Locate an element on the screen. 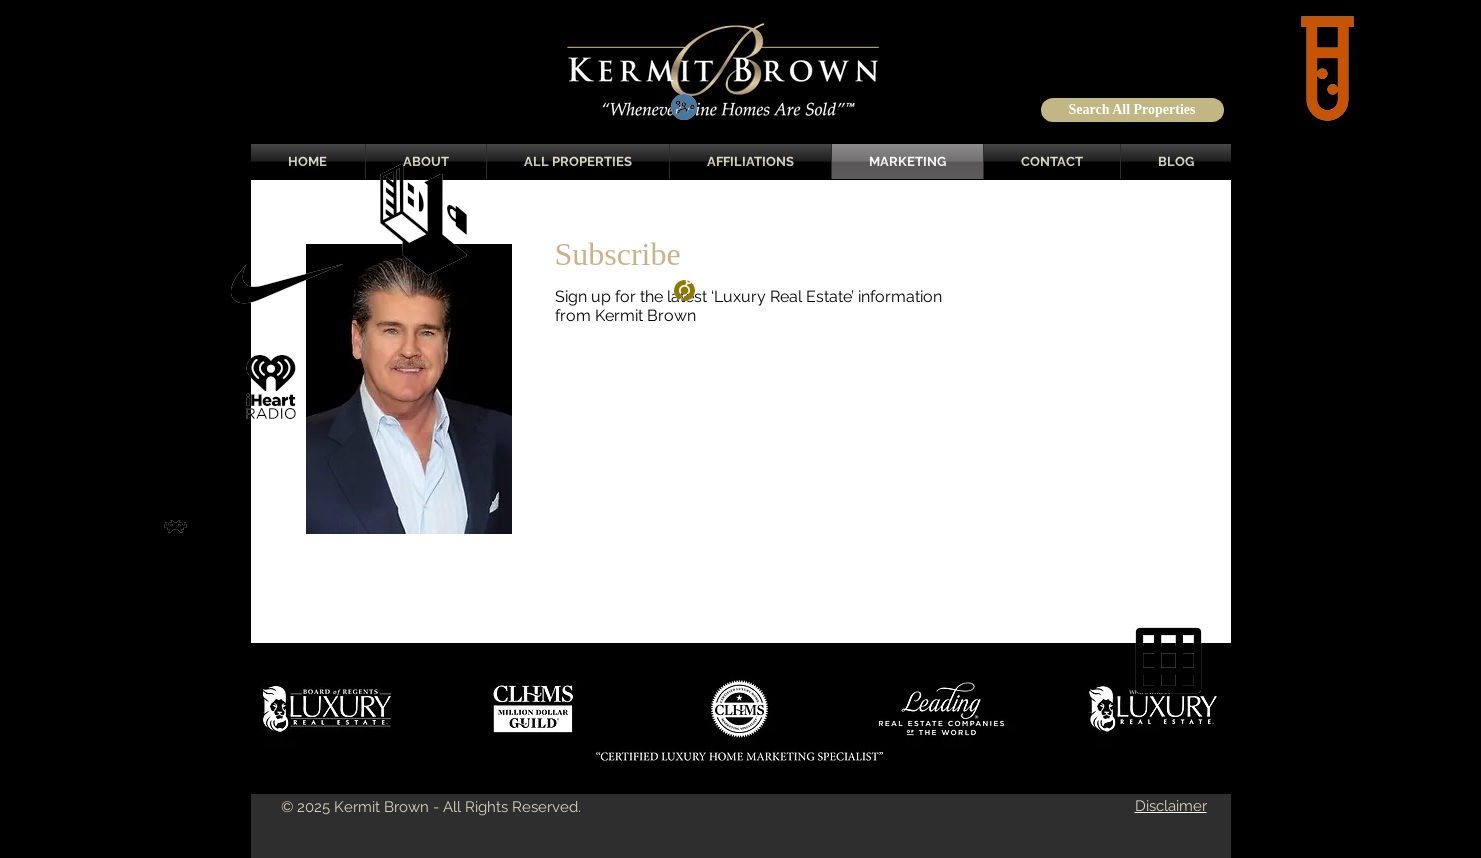  access lab results or test data is located at coordinates (1327, 68).